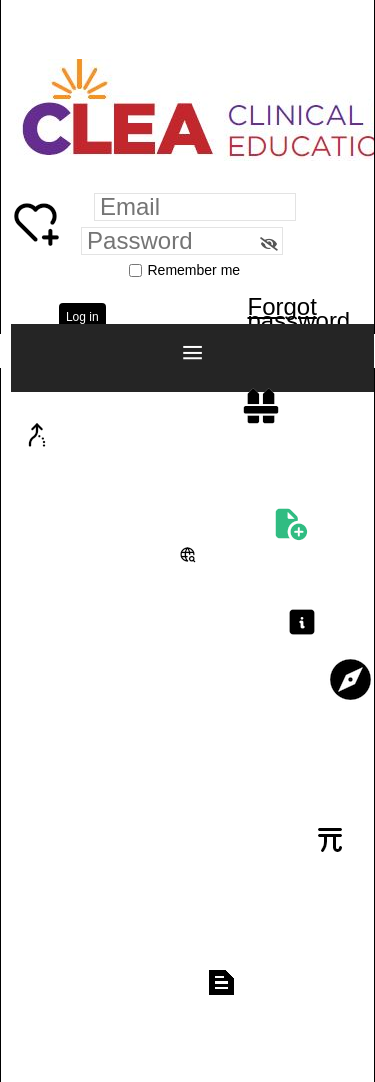 This screenshot has height=1082, width=375. I want to click on create a new file, so click(290, 523).